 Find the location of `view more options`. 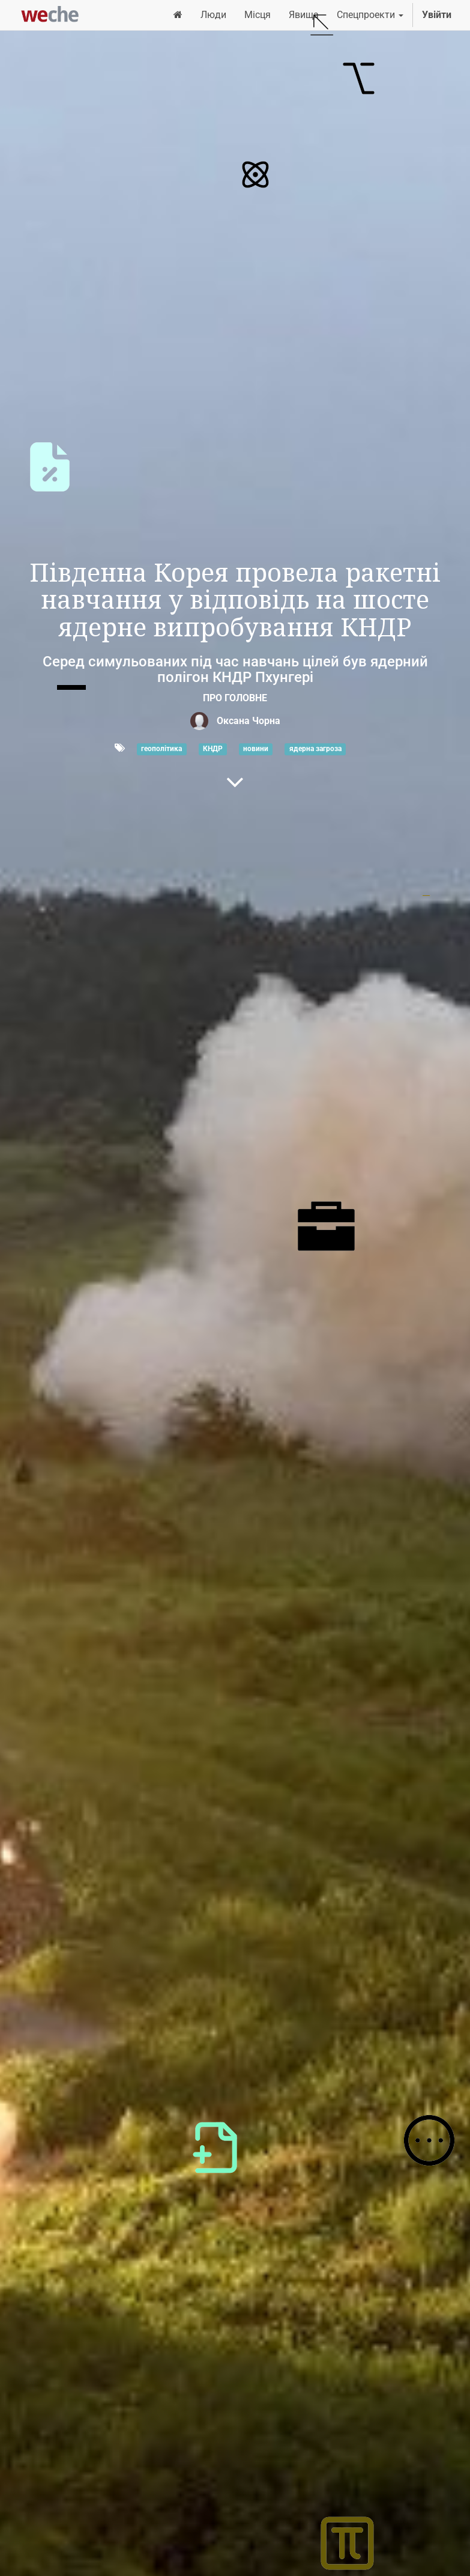

view more options is located at coordinates (429, 2140).